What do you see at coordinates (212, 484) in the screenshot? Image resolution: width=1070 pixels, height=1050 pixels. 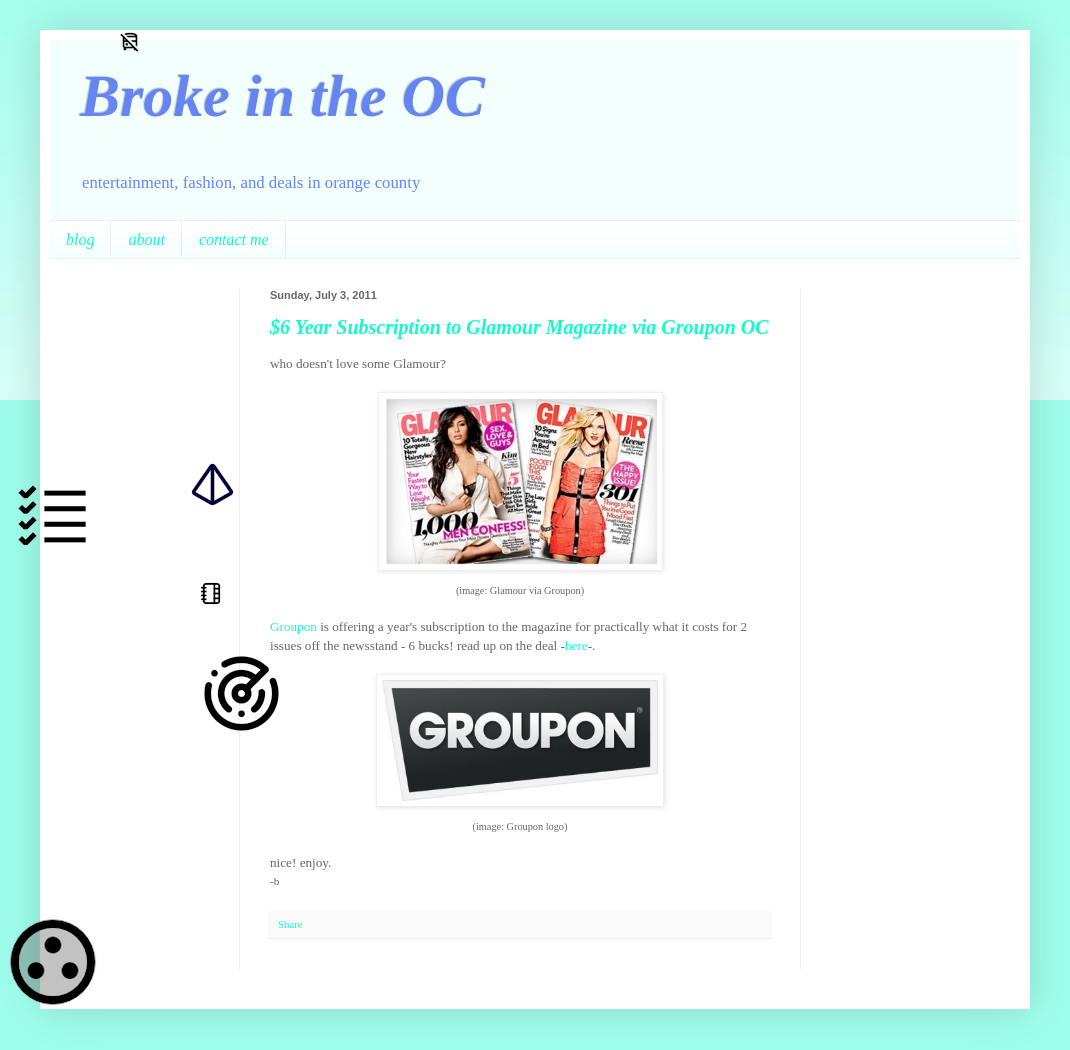 I see `view 3D model or object` at bounding box center [212, 484].